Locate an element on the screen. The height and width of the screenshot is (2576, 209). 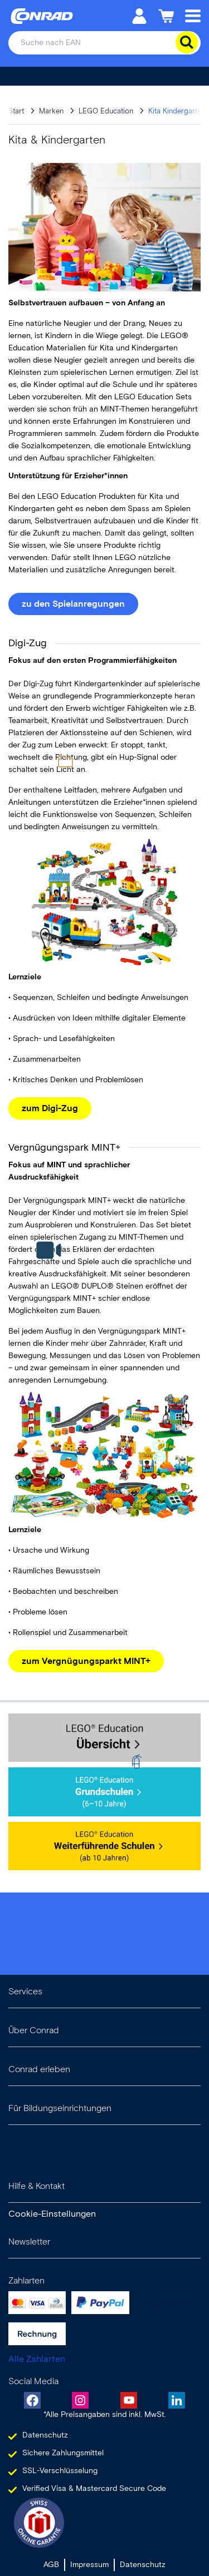
indicates time is running low is located at coordinates (159, 1452).